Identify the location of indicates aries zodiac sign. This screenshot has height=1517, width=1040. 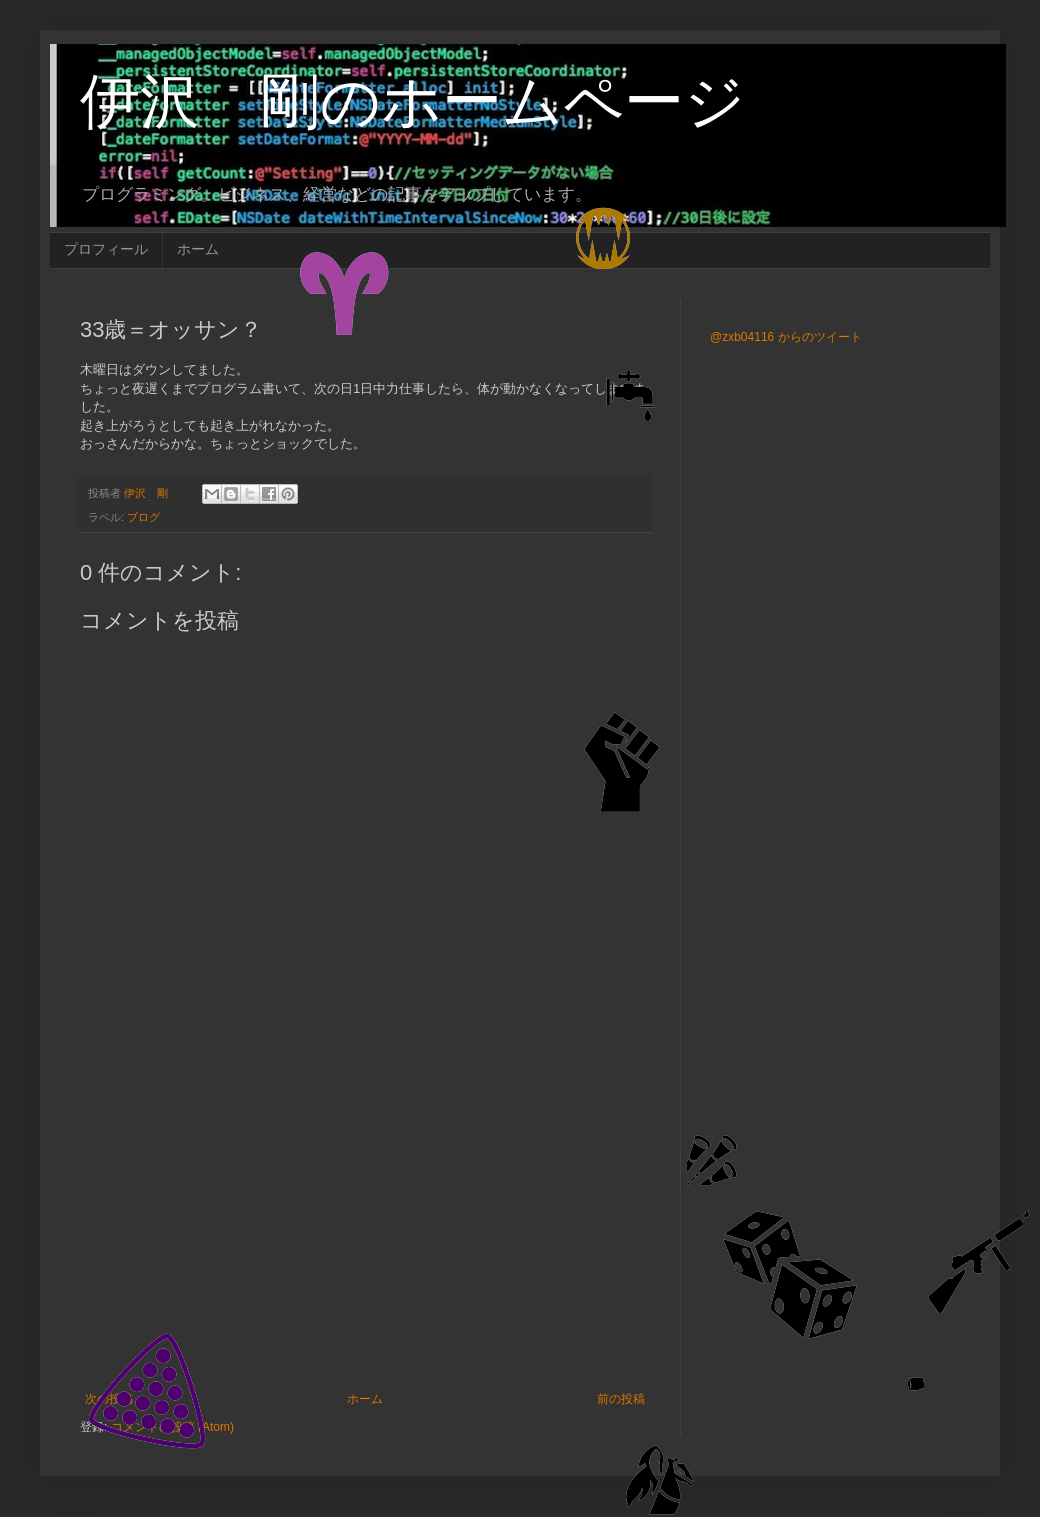
(344, 293).